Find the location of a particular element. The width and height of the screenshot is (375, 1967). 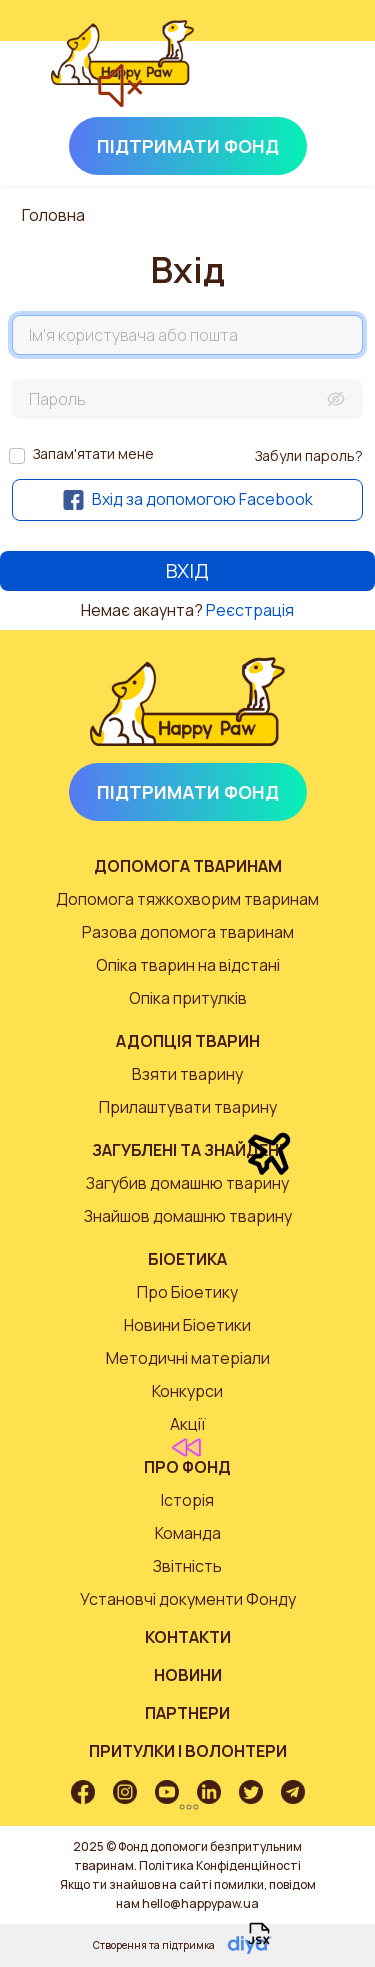

open more options menu is located at coordinates (189, 1807).